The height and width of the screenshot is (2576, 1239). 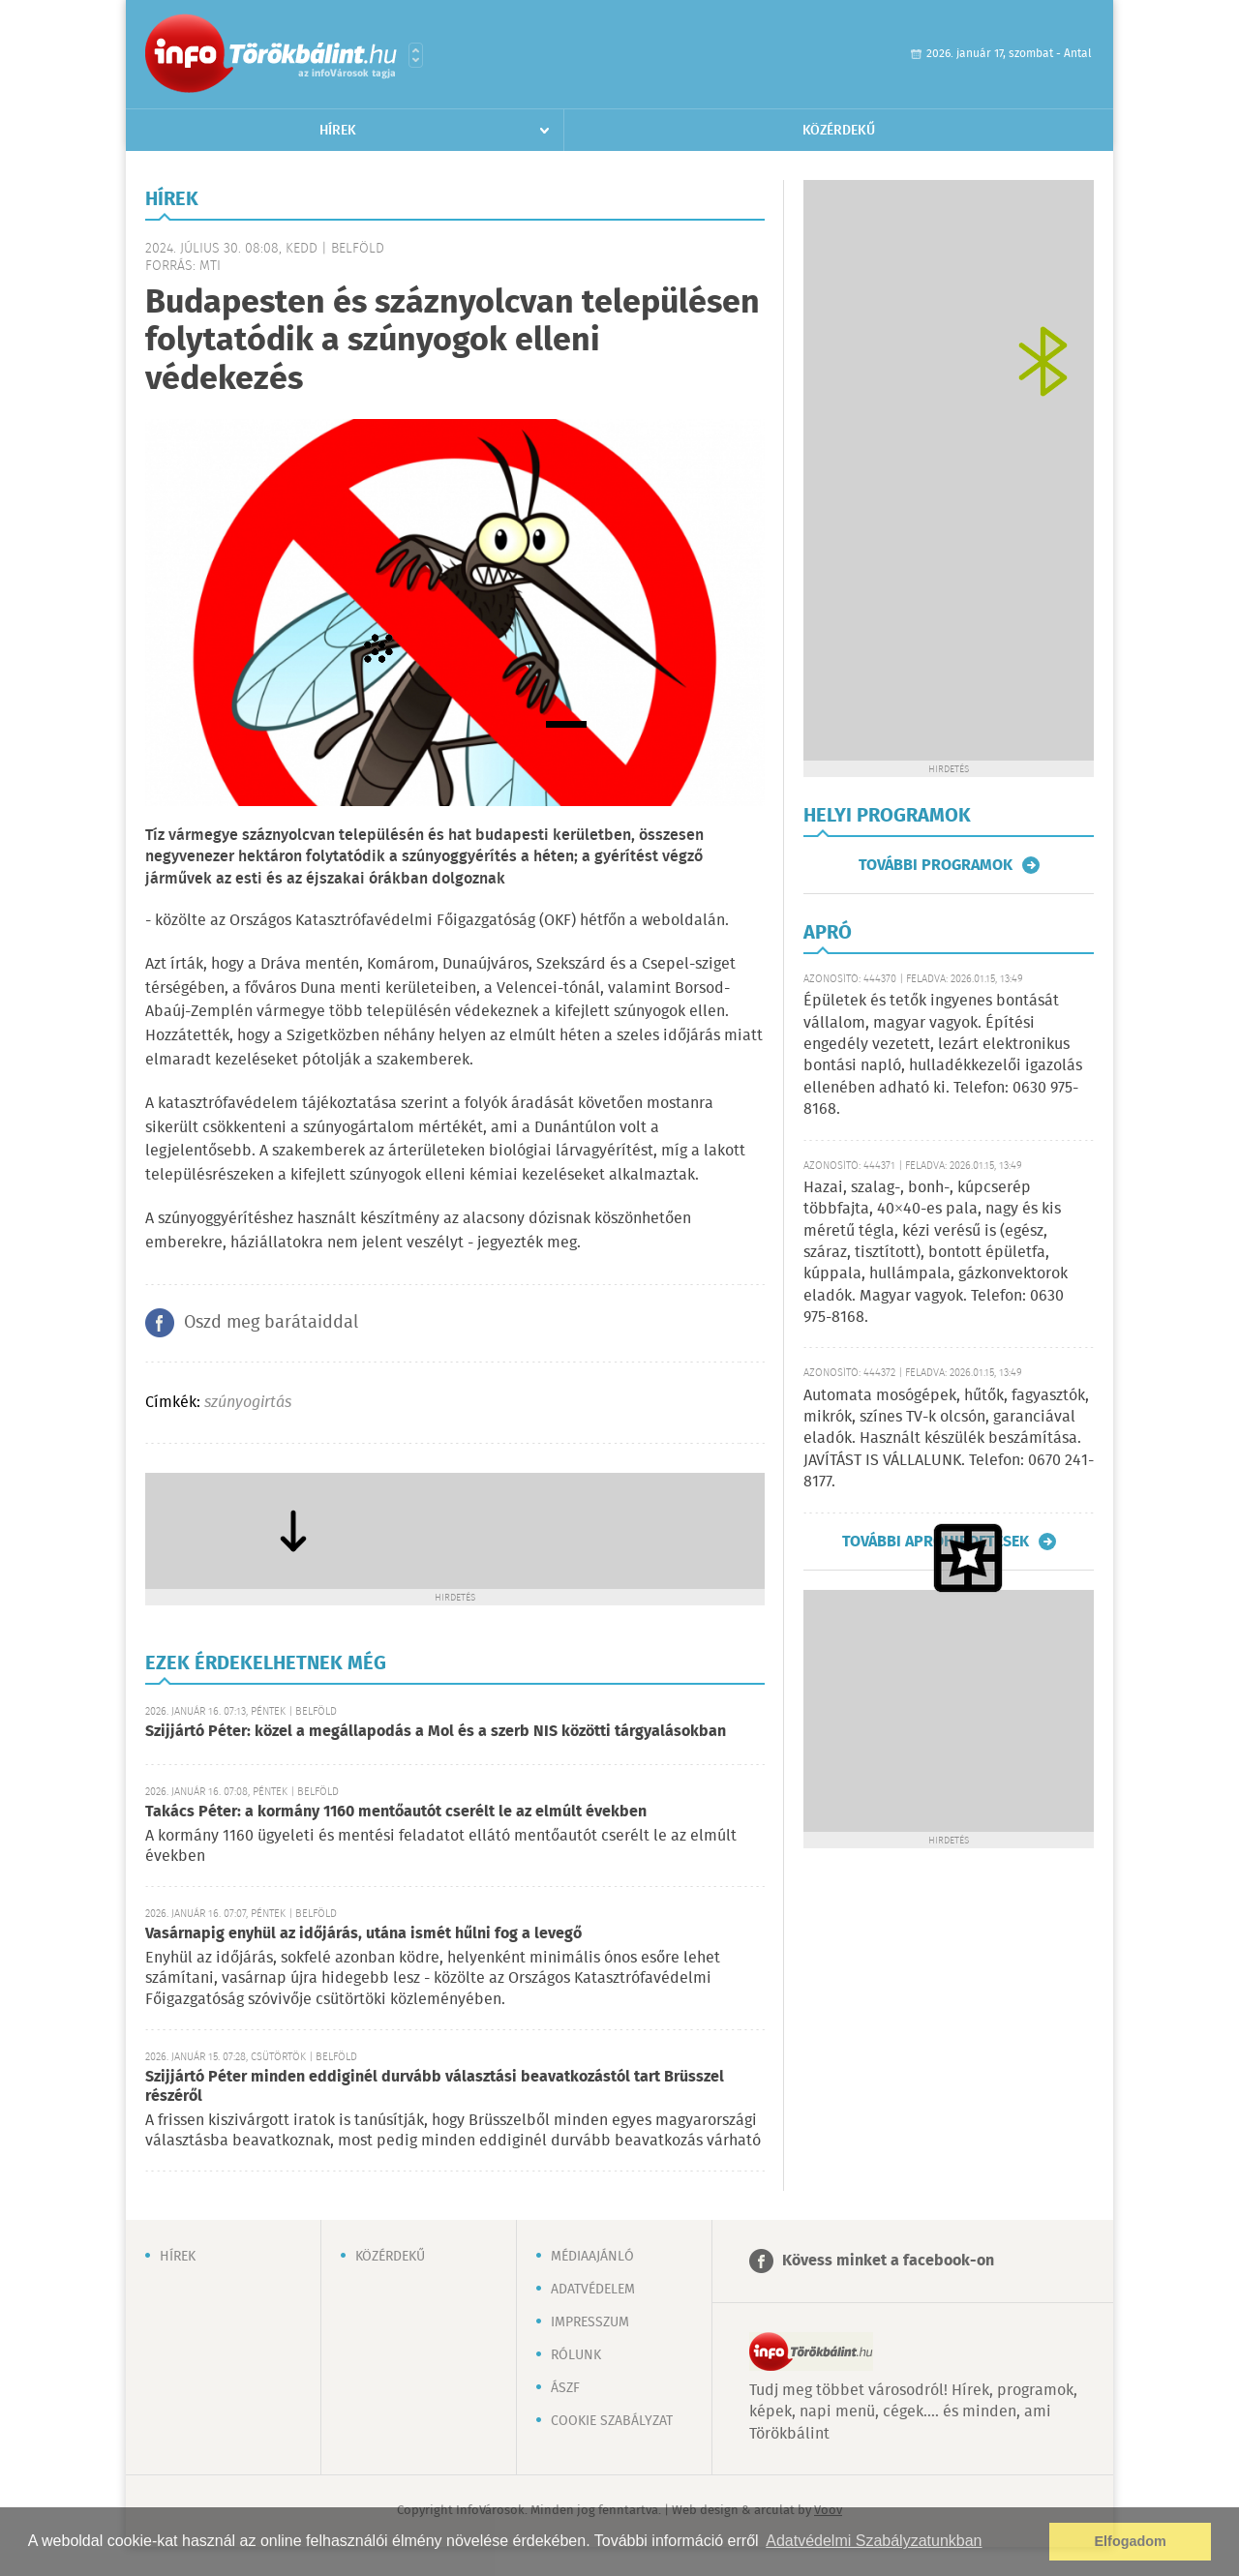 I want to click on toggle bluetooth connectivity on or off, so click(x=1043, y=361).